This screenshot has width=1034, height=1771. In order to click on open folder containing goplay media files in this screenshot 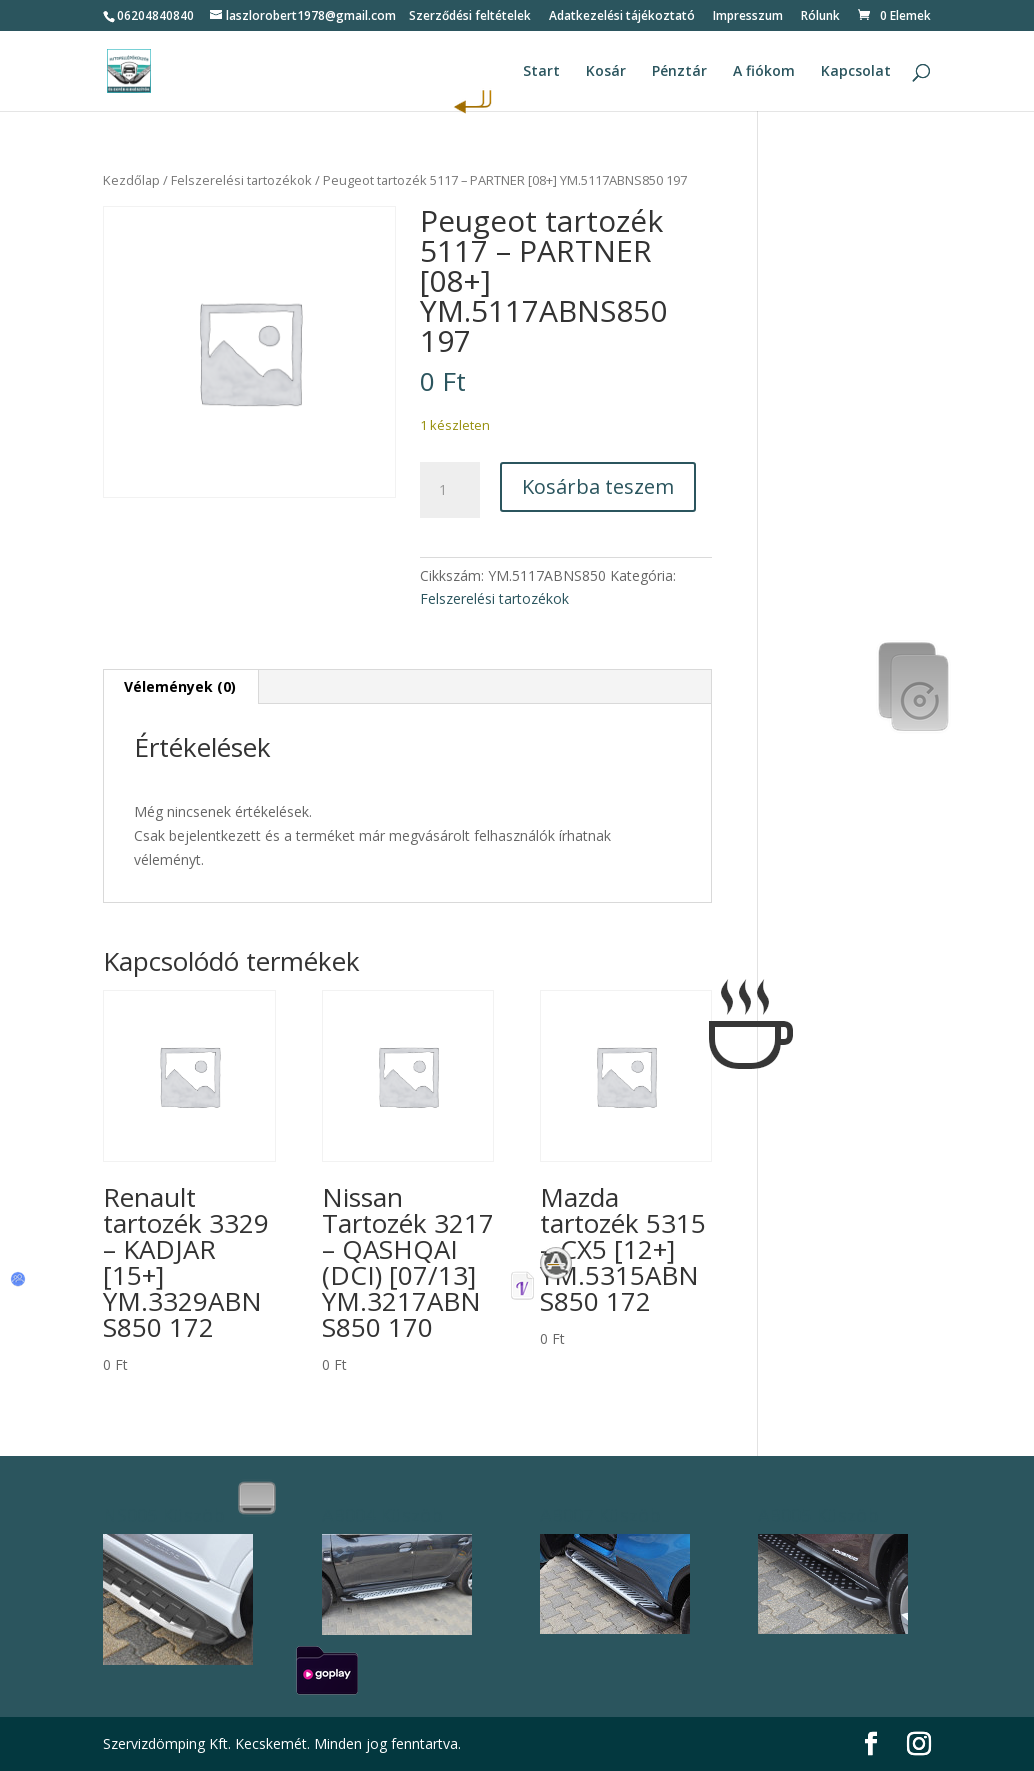, I will do `click(327, 1672)`.